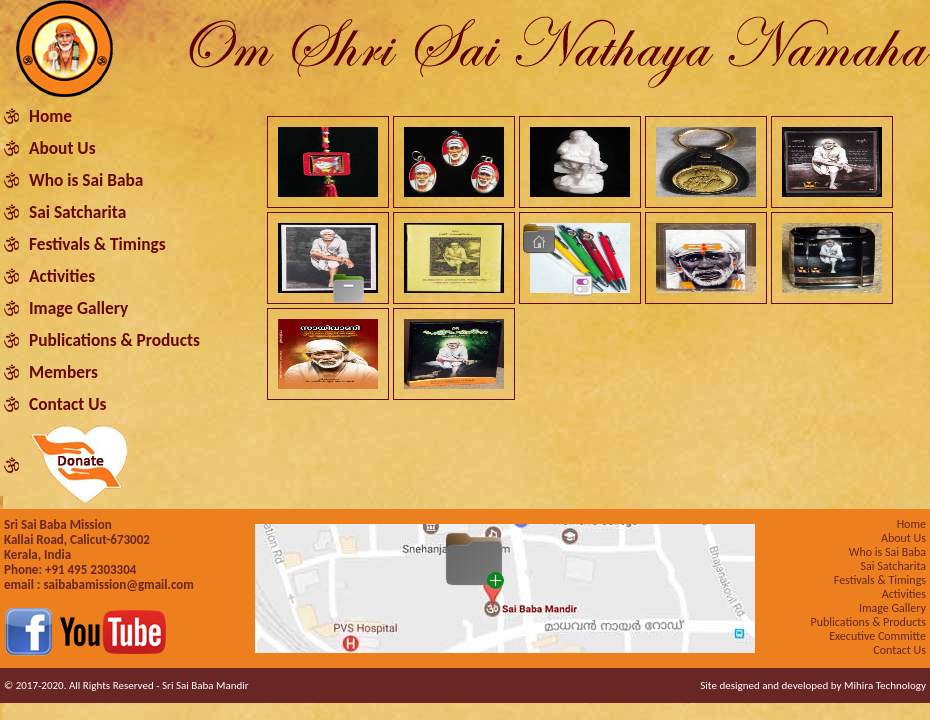 The width and height of the screenshot is (930, 720). What do you see at coordinates (539, 238) in the screenshot?
I see `access your home folder` at bounding box center [539, 238].